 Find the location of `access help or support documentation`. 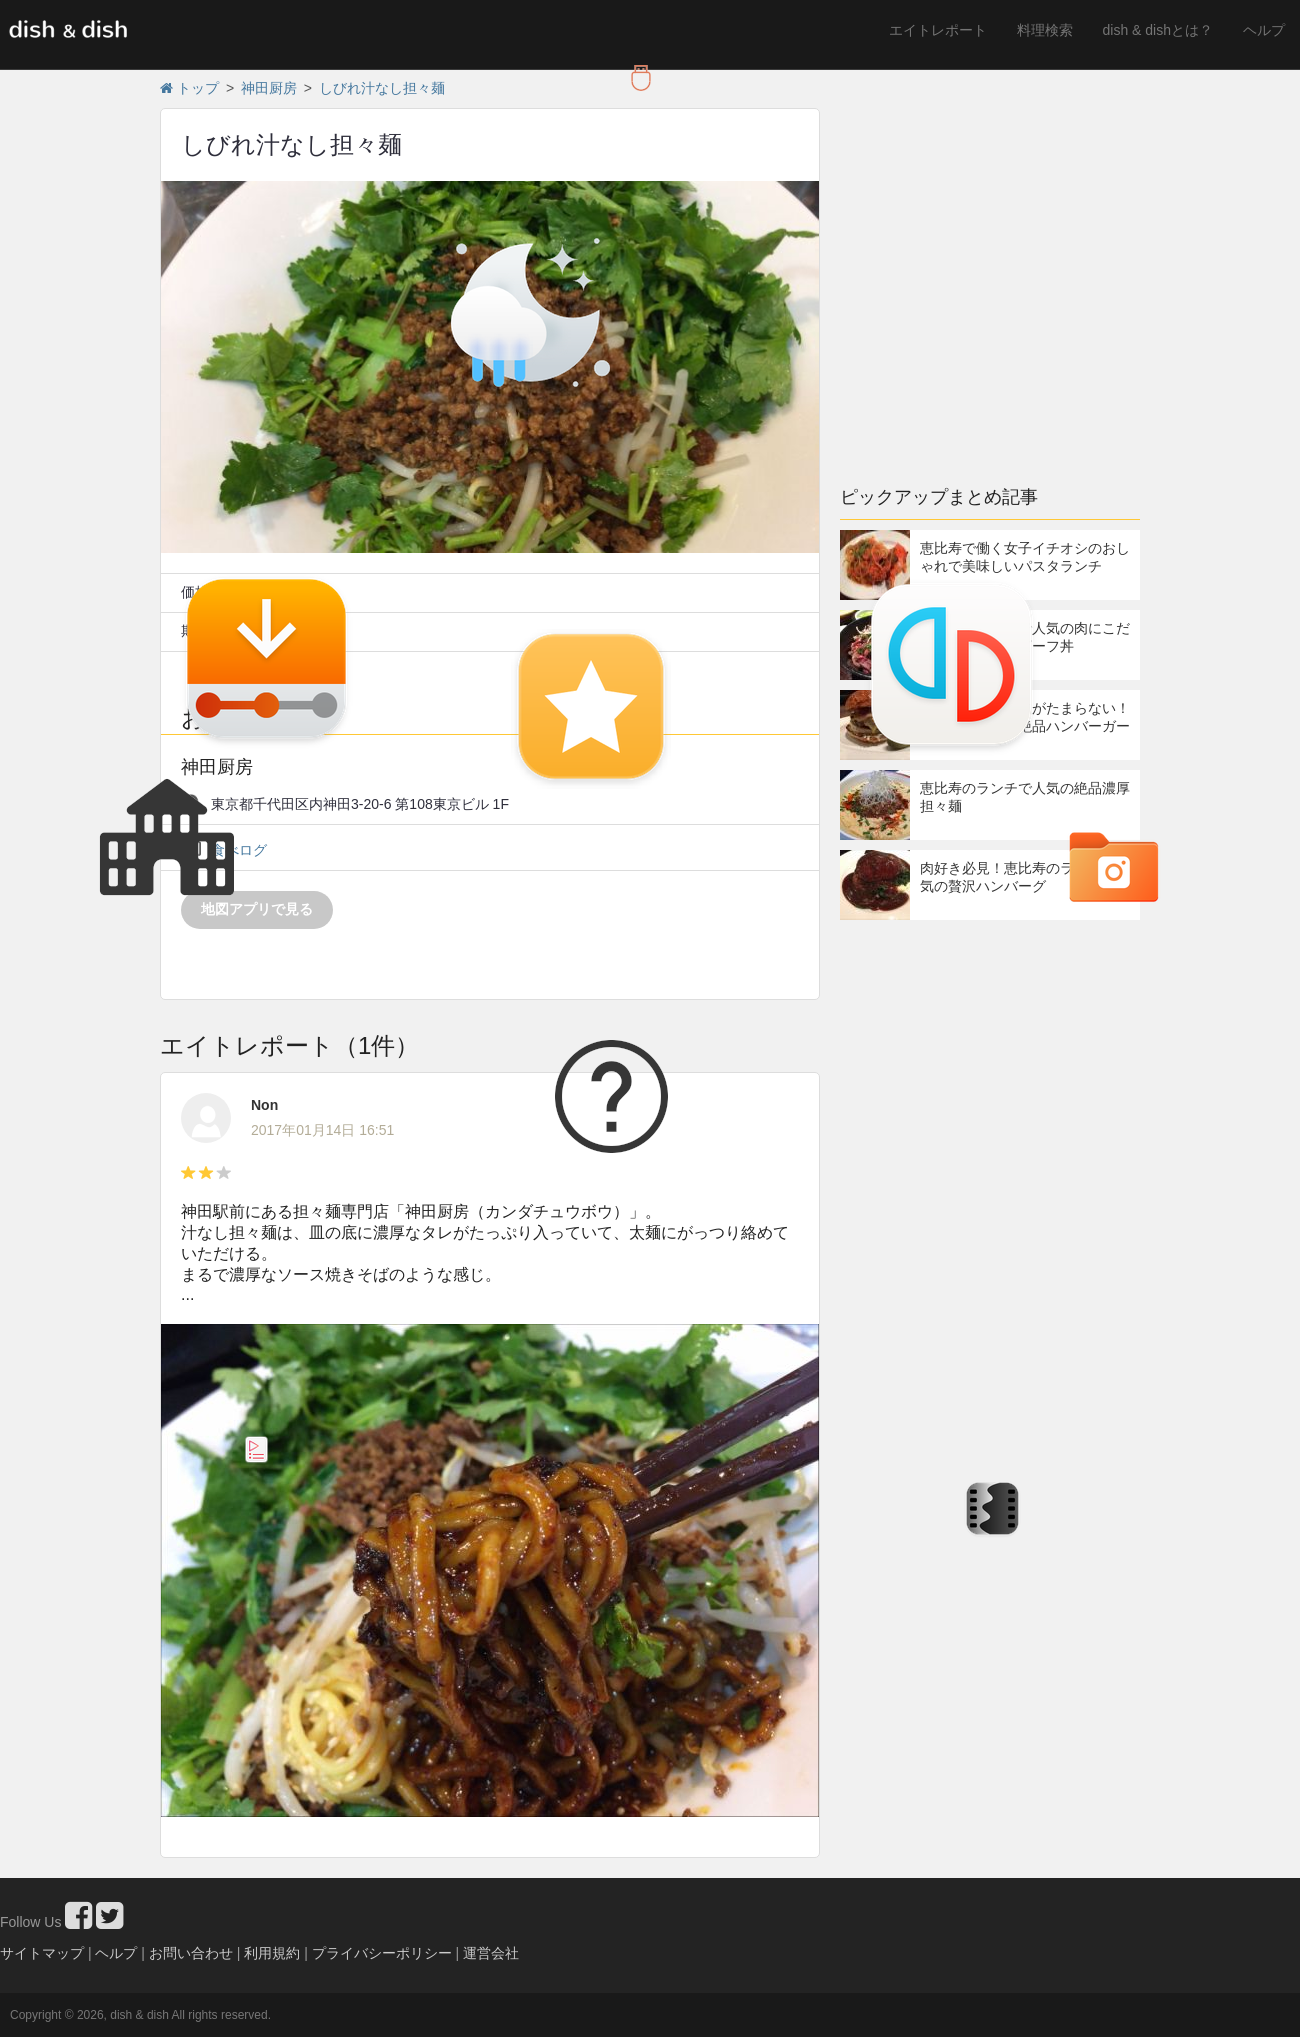

access help or support documentation is located at coordinates (611, 1096).